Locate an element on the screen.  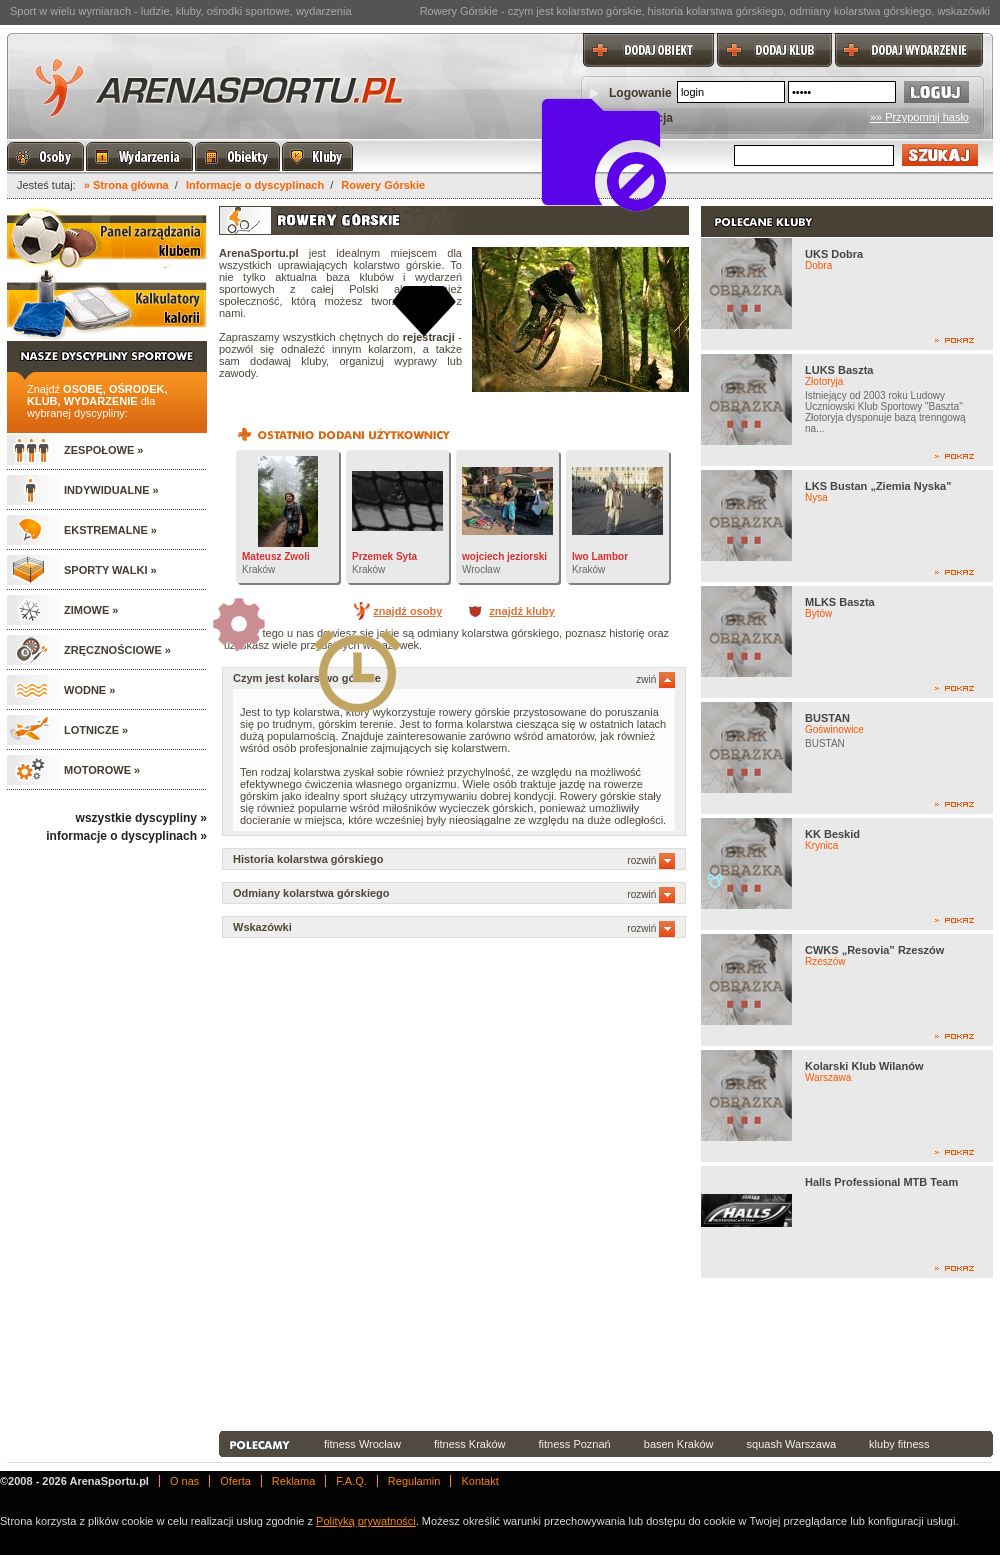
set or manage alarms is located at coordinates (357, 669).